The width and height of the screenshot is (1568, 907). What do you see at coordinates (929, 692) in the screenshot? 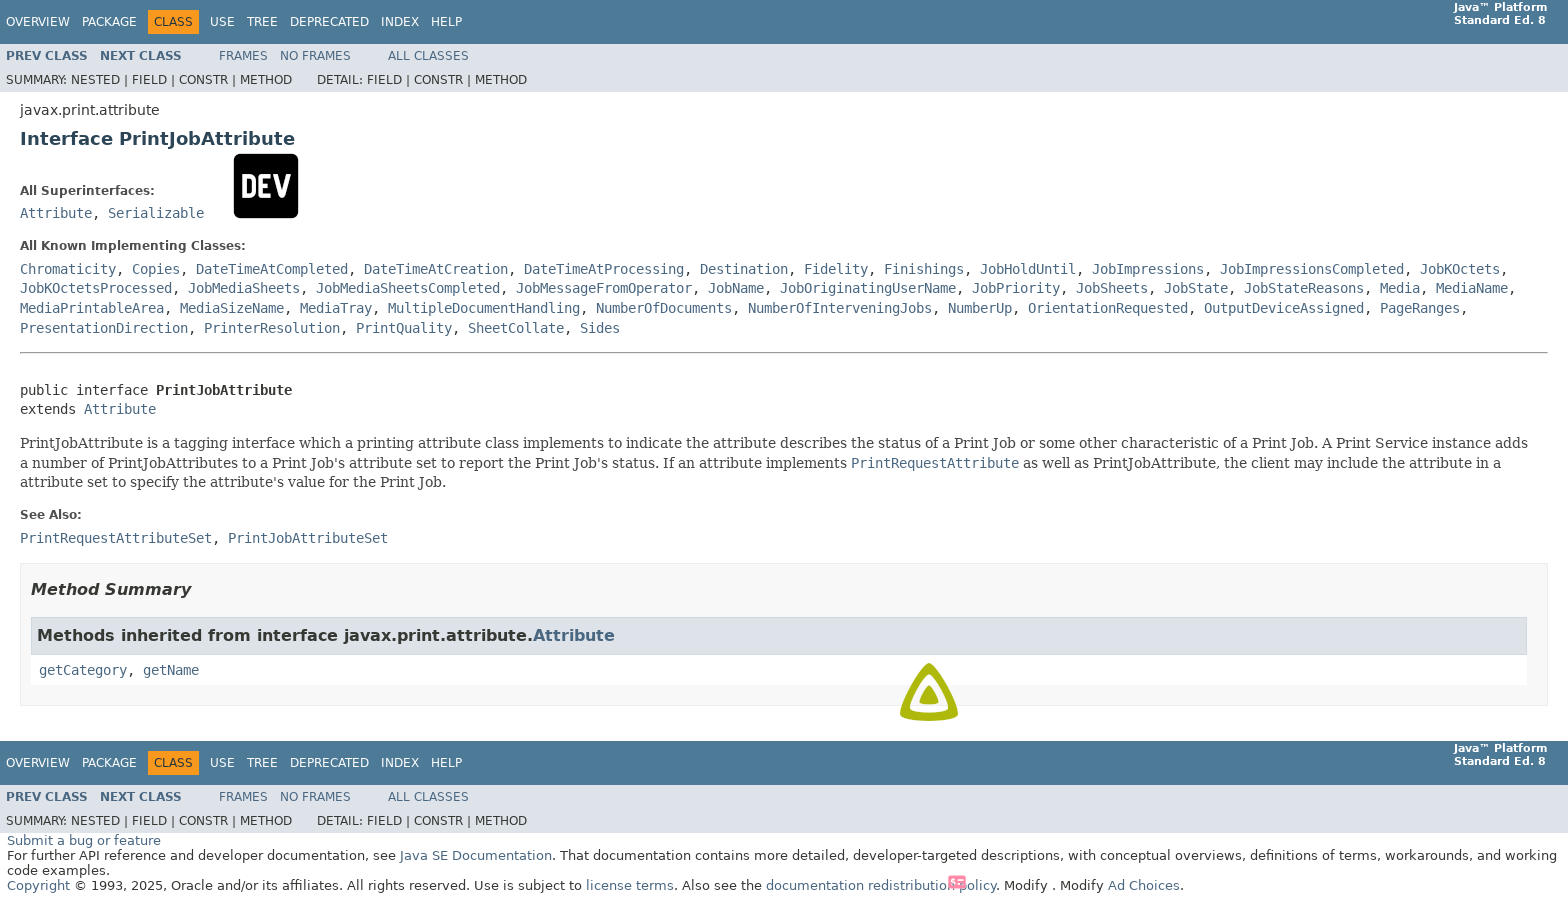
I see `open Jellyfin media server app` at bounding box center [929, 692].